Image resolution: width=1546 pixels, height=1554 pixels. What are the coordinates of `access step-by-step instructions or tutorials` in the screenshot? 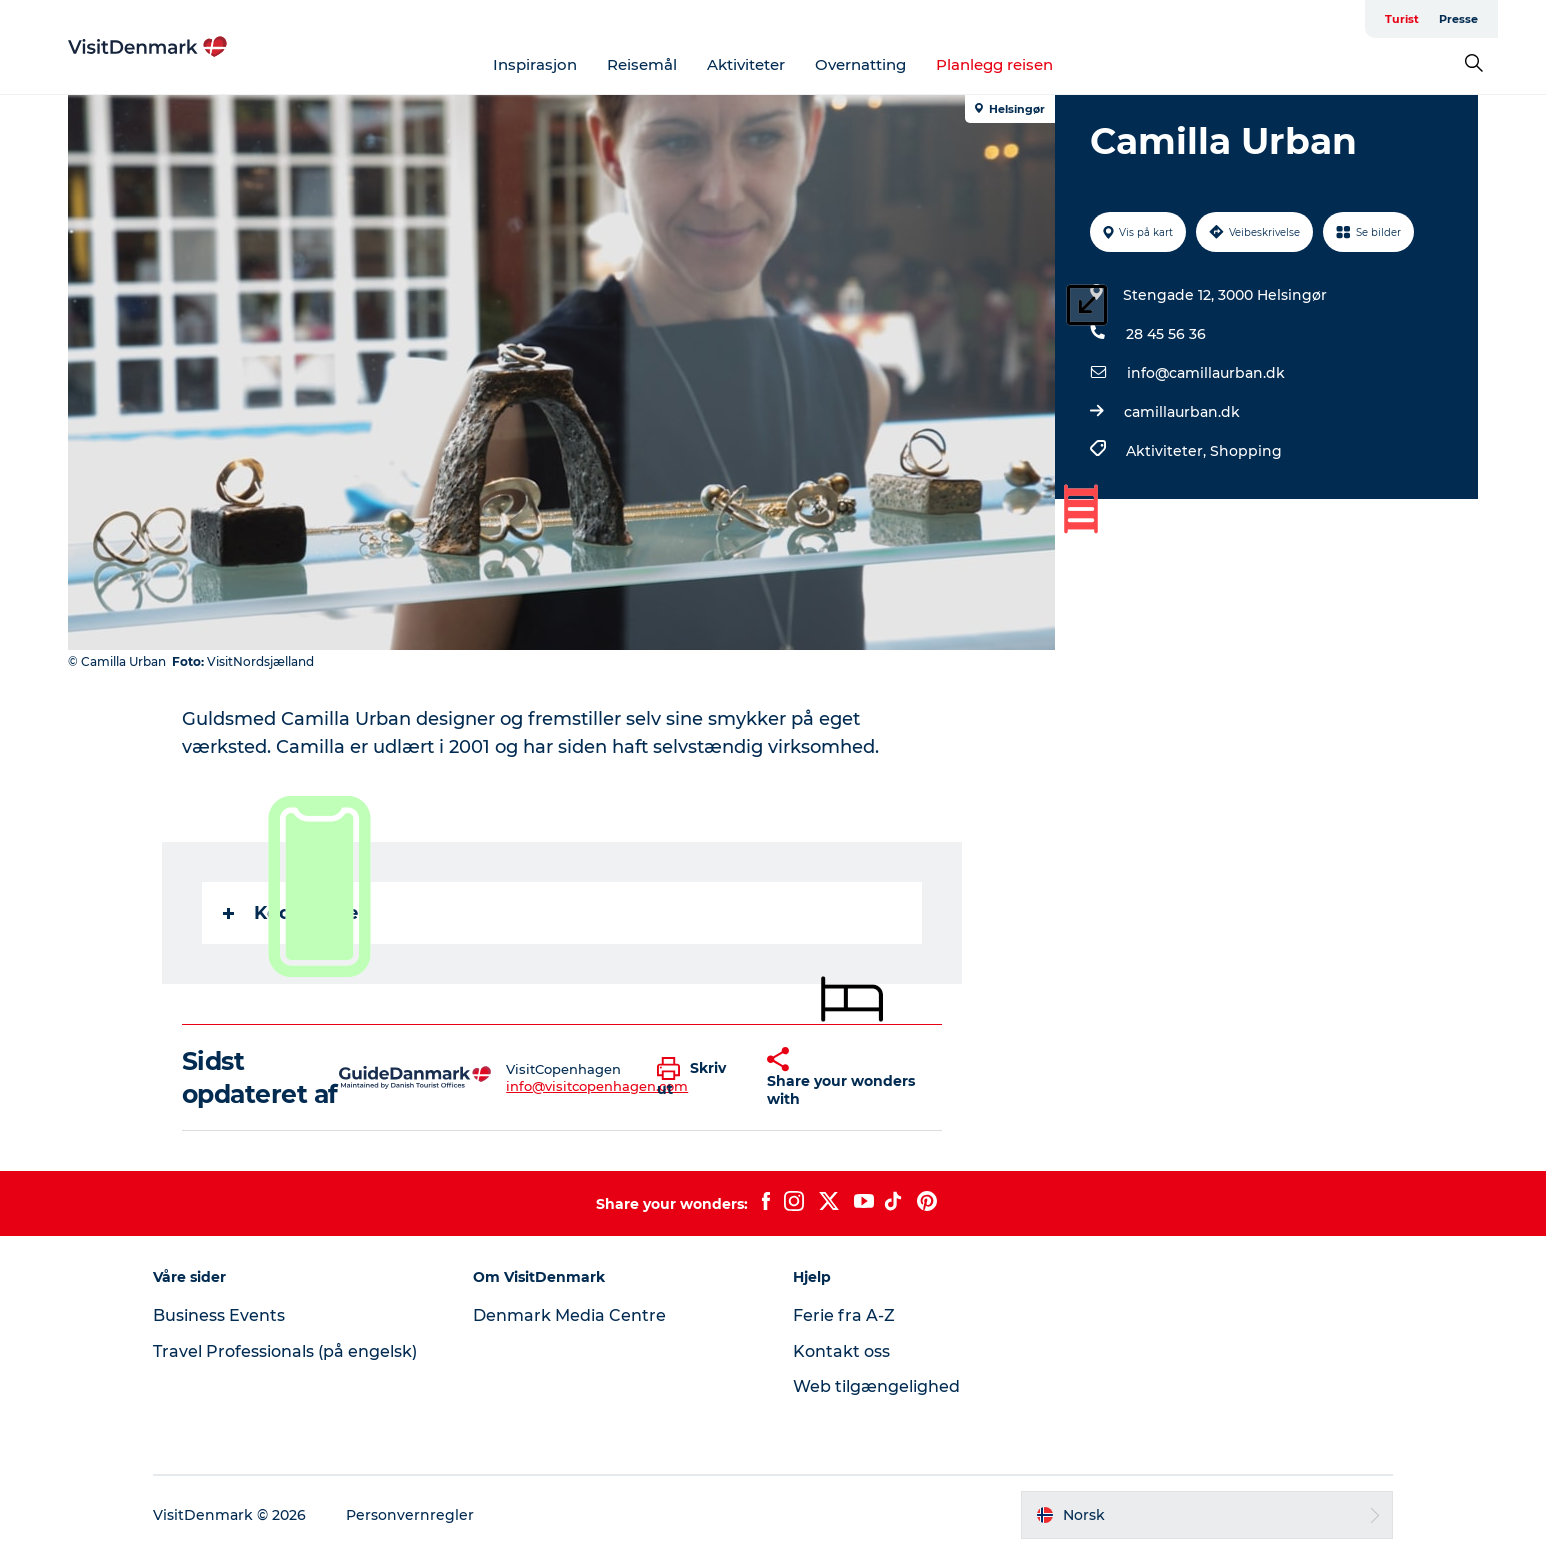 It's located at (1081, 509).